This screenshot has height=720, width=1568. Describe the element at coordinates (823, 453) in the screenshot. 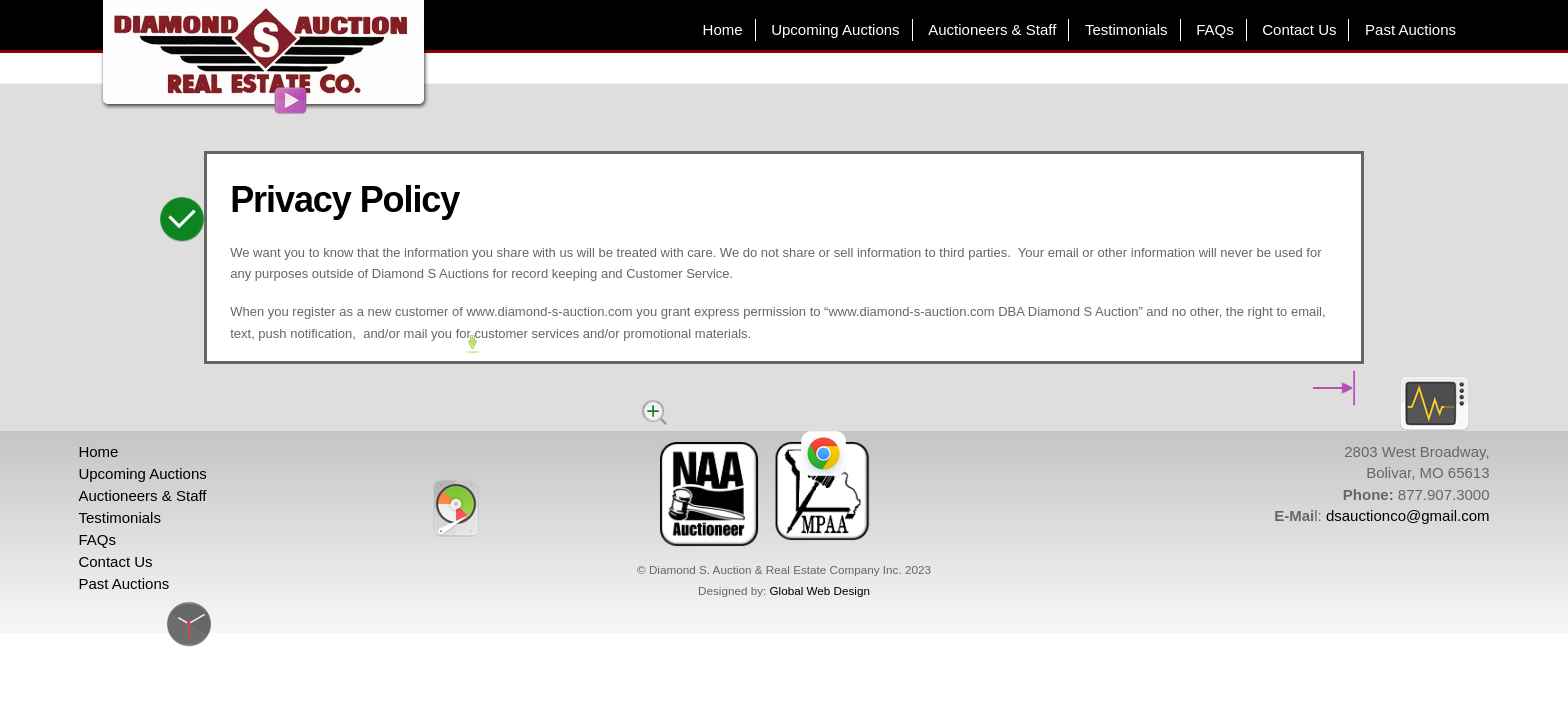

I see `open google chrome browser` at that location.